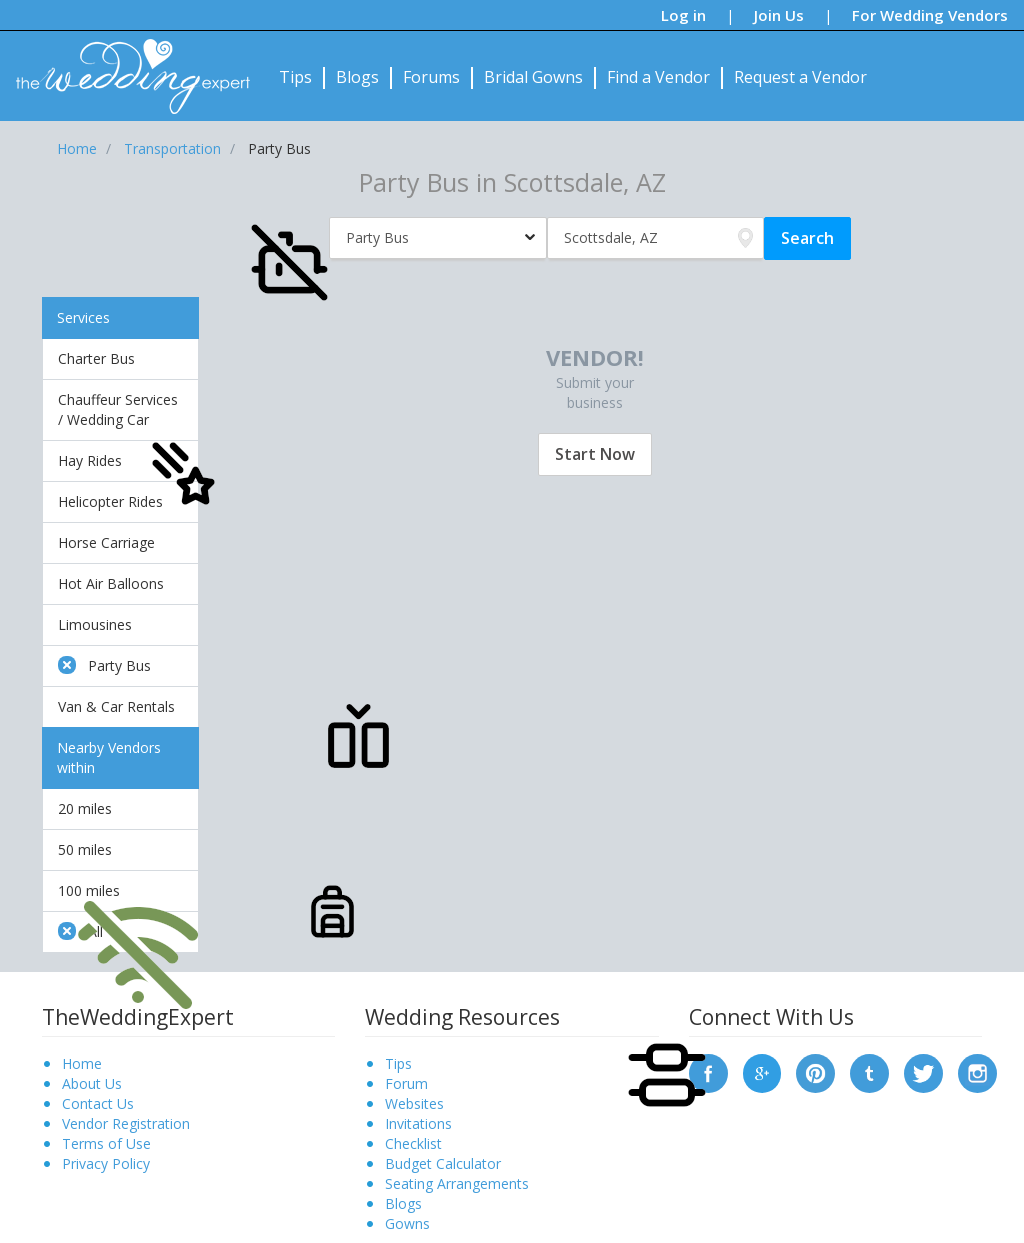  What do you see at coordinates (138, 955) in the screenshot?
I see `wifi is disabled or unavailable` at bounding box center [138, 955].